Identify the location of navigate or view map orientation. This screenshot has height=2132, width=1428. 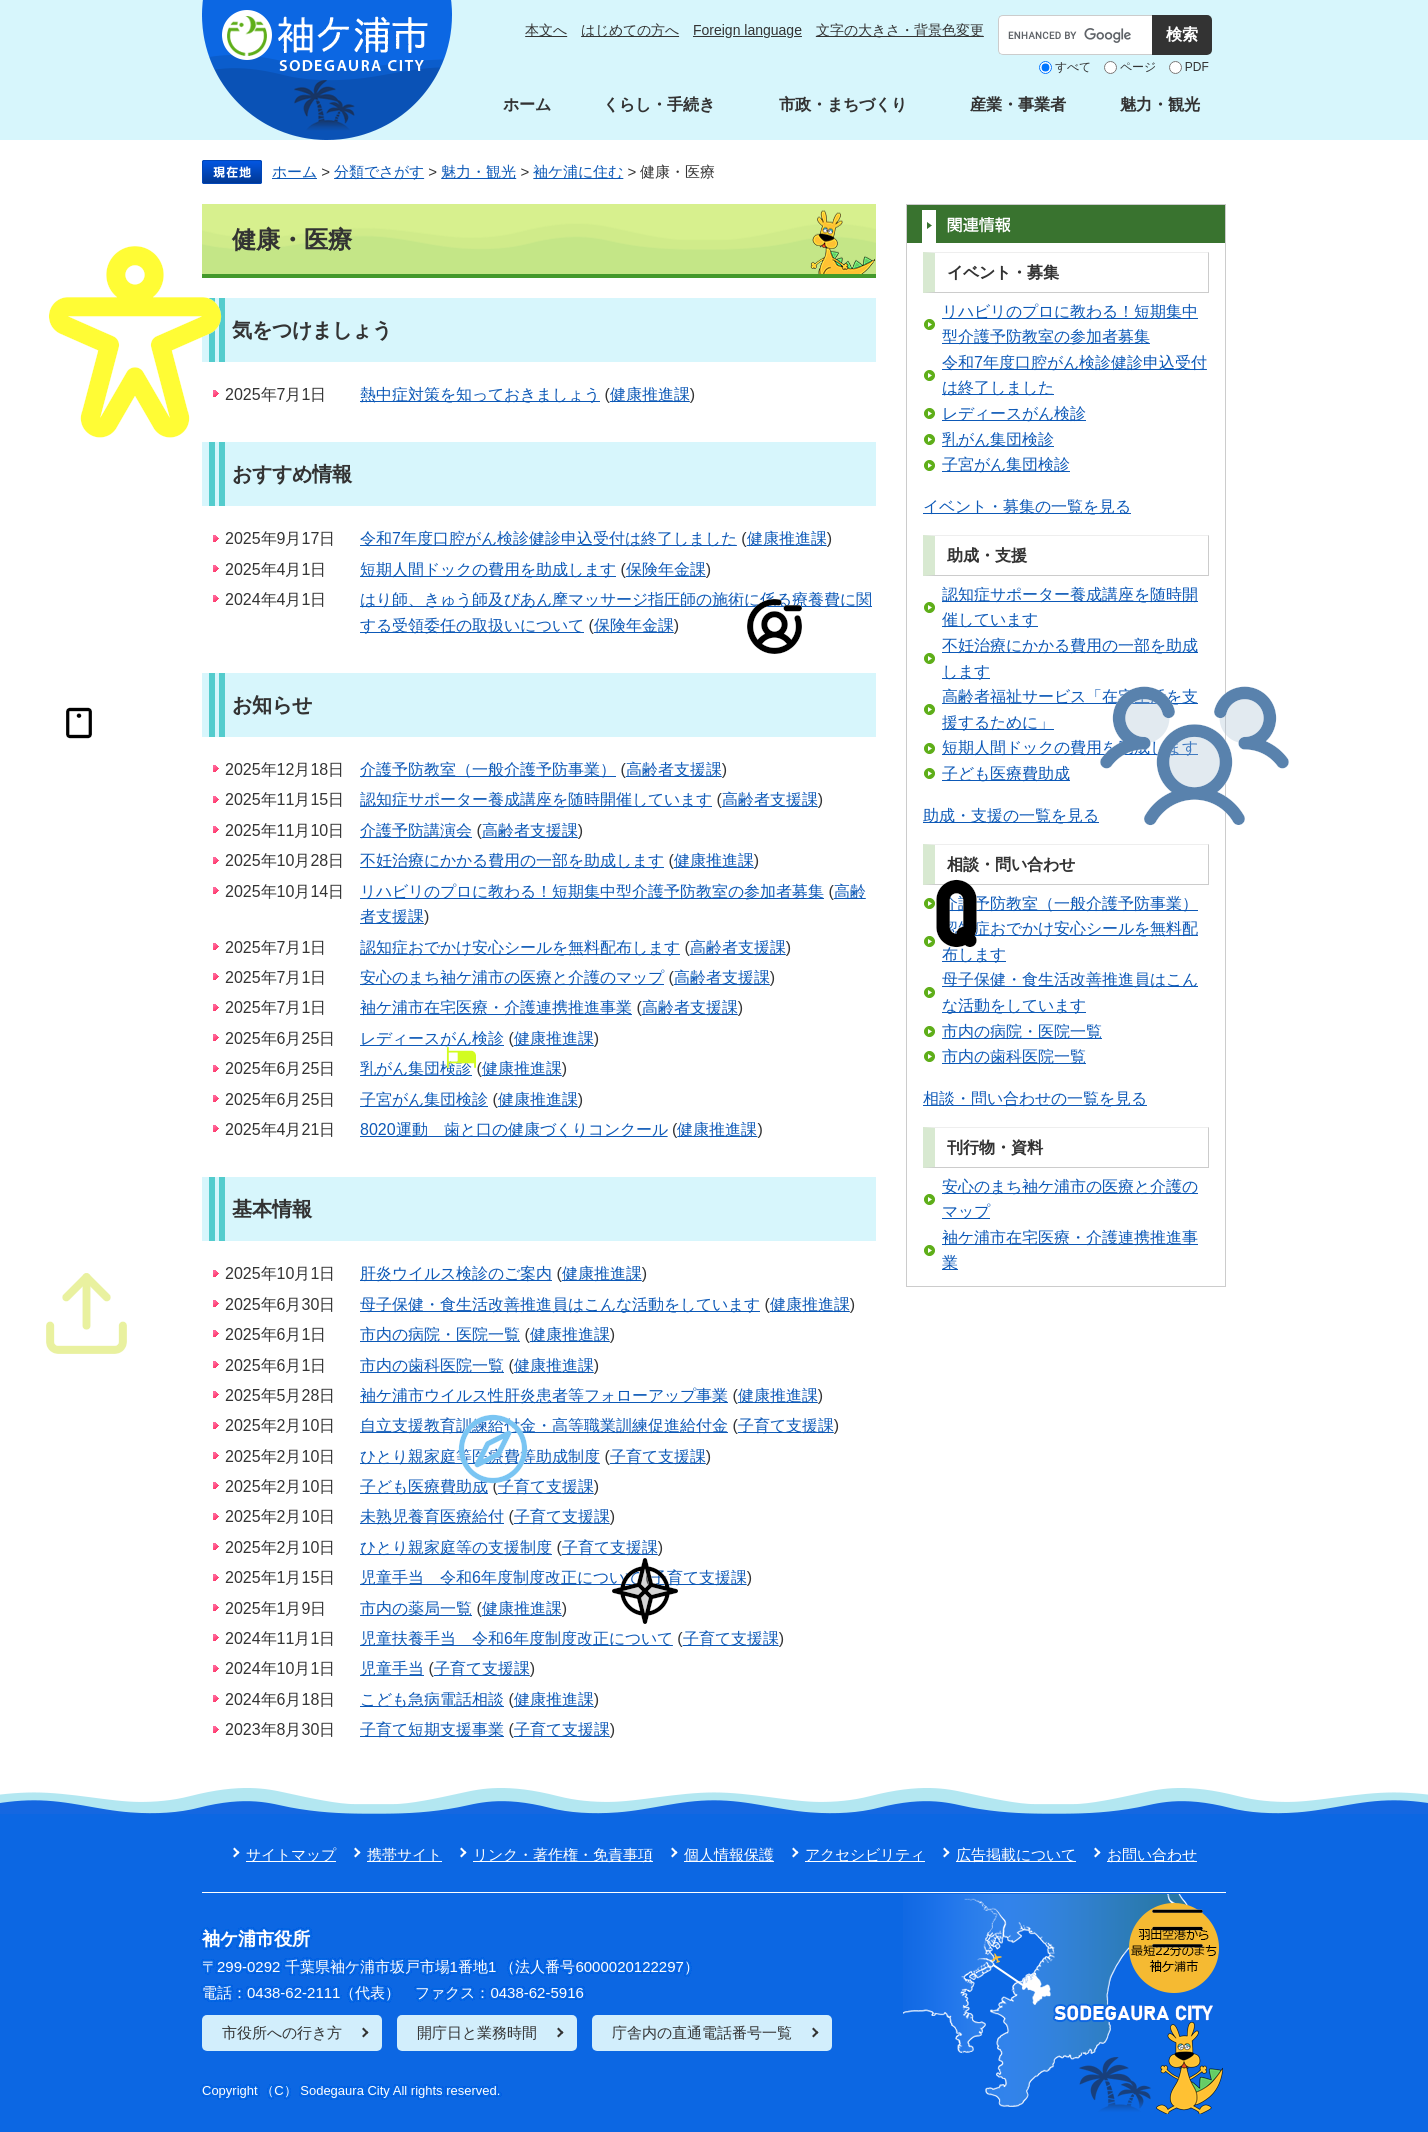
(645, 1591).